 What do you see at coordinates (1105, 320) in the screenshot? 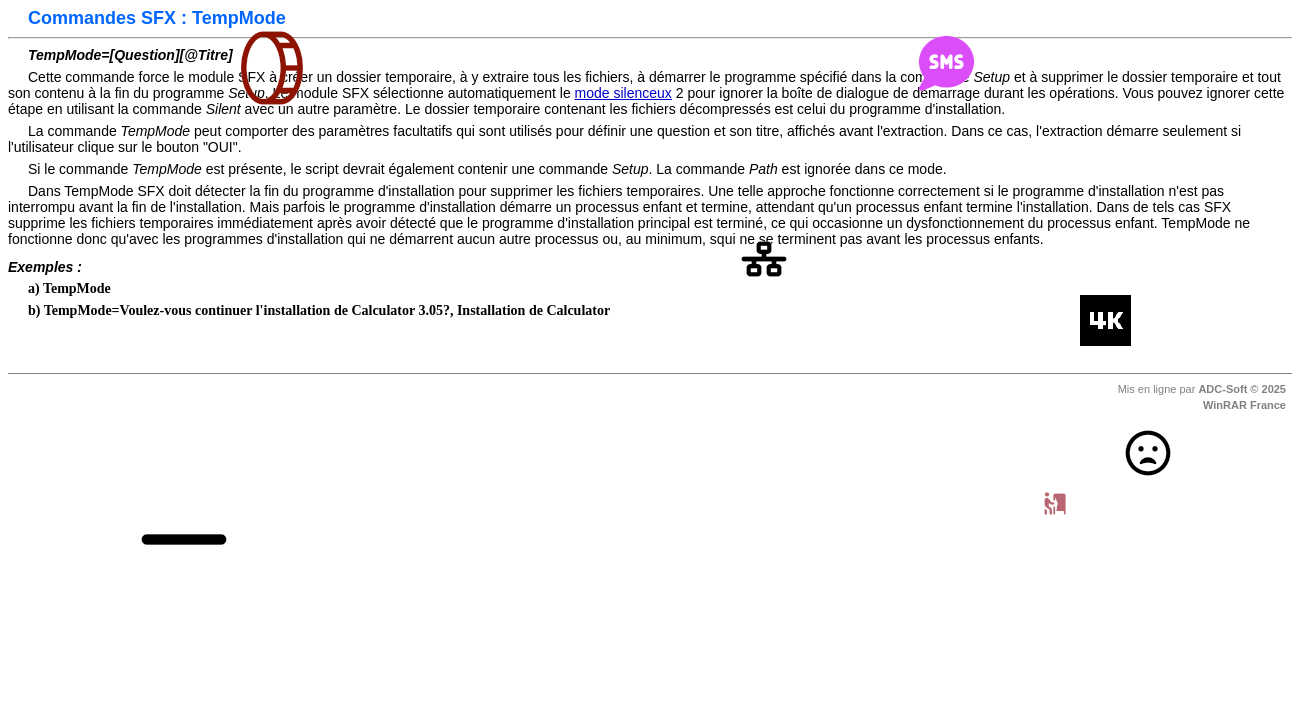
I see `indicates 4K resolution video quality` at bounding box center [1105, 320].